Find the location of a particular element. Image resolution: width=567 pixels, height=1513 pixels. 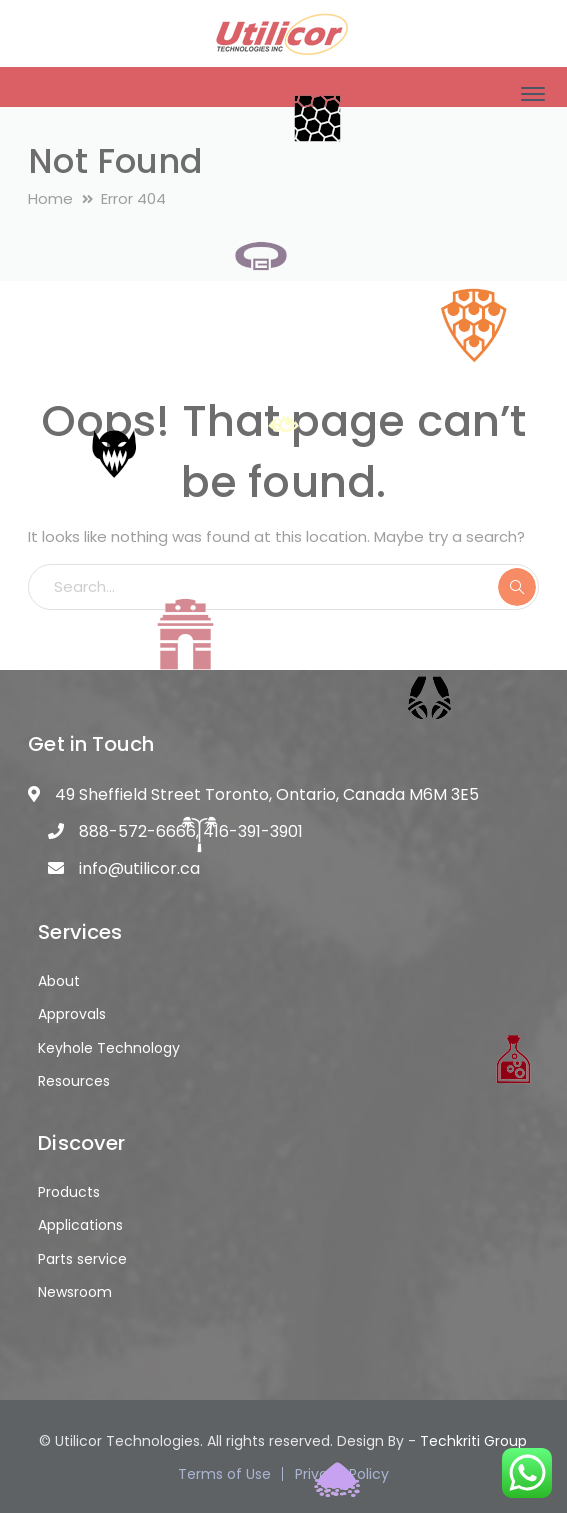

select imp or demon character is located at coordinates (114, 454).